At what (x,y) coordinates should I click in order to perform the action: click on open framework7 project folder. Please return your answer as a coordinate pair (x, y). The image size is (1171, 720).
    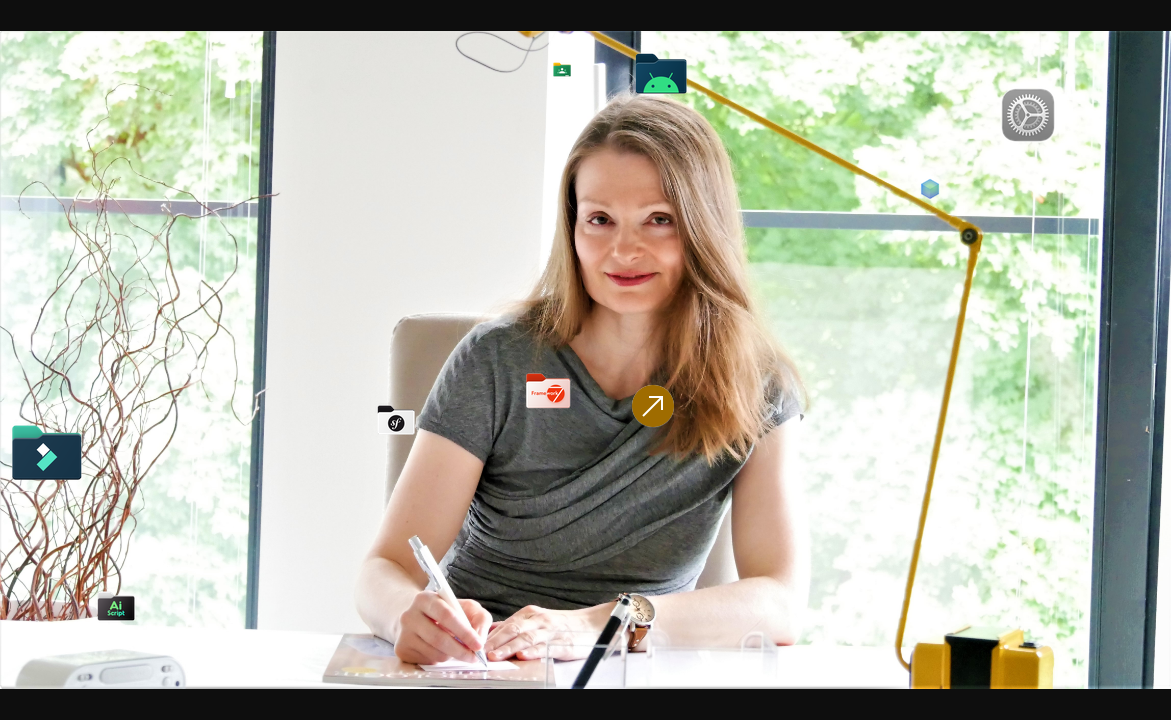
    Looking at the image, I should click on (548, 392).